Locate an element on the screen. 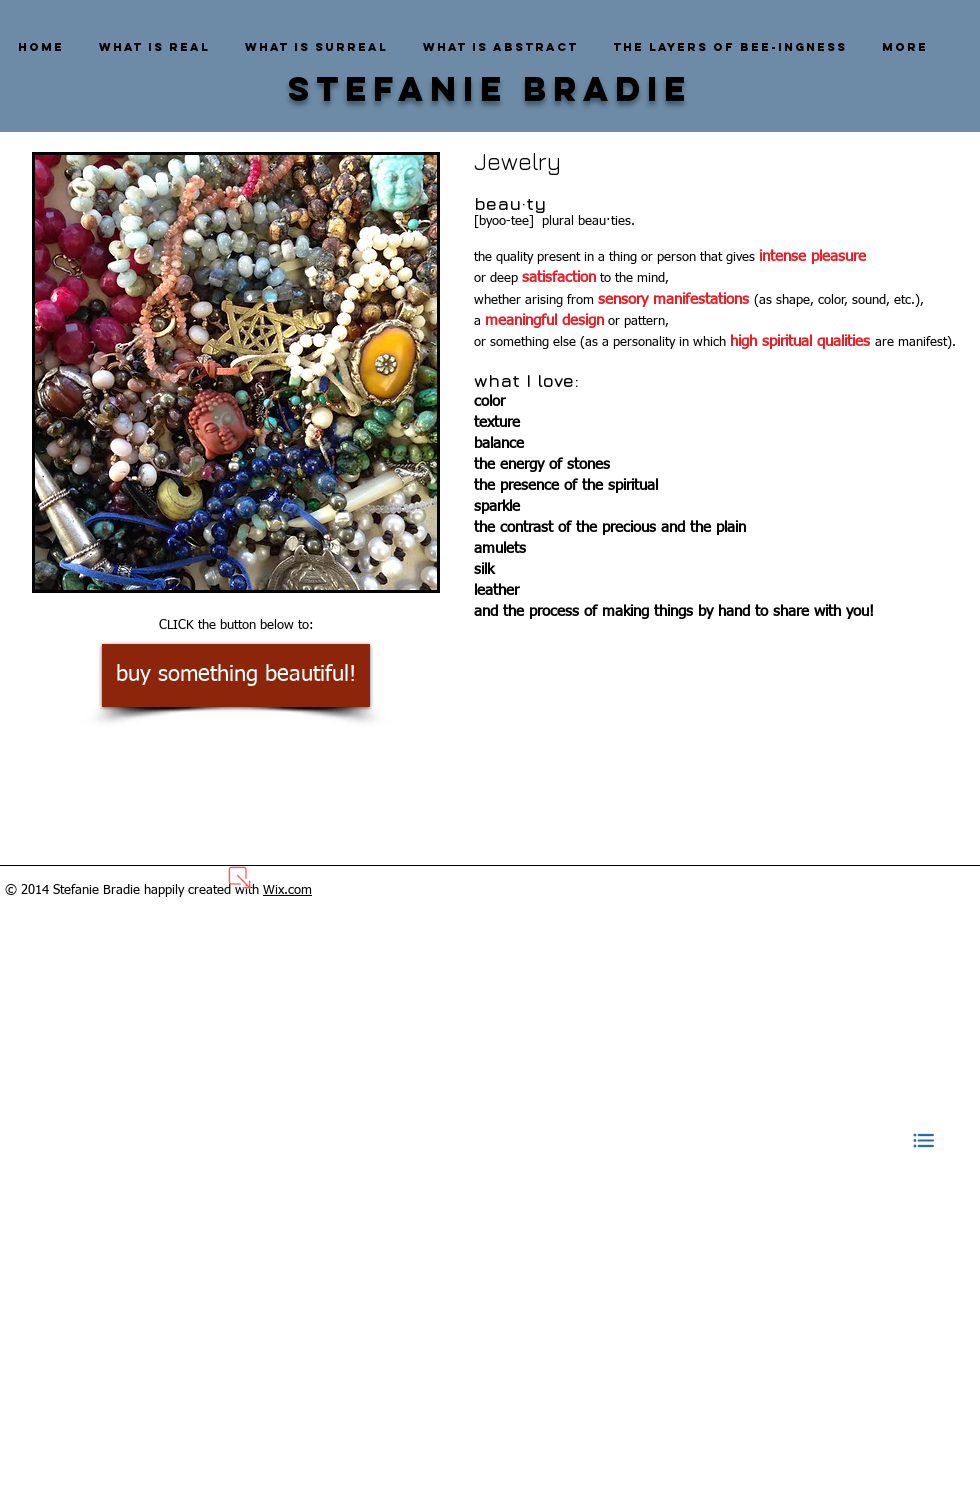  expand content to full screen is located at coordinates (239, 877).